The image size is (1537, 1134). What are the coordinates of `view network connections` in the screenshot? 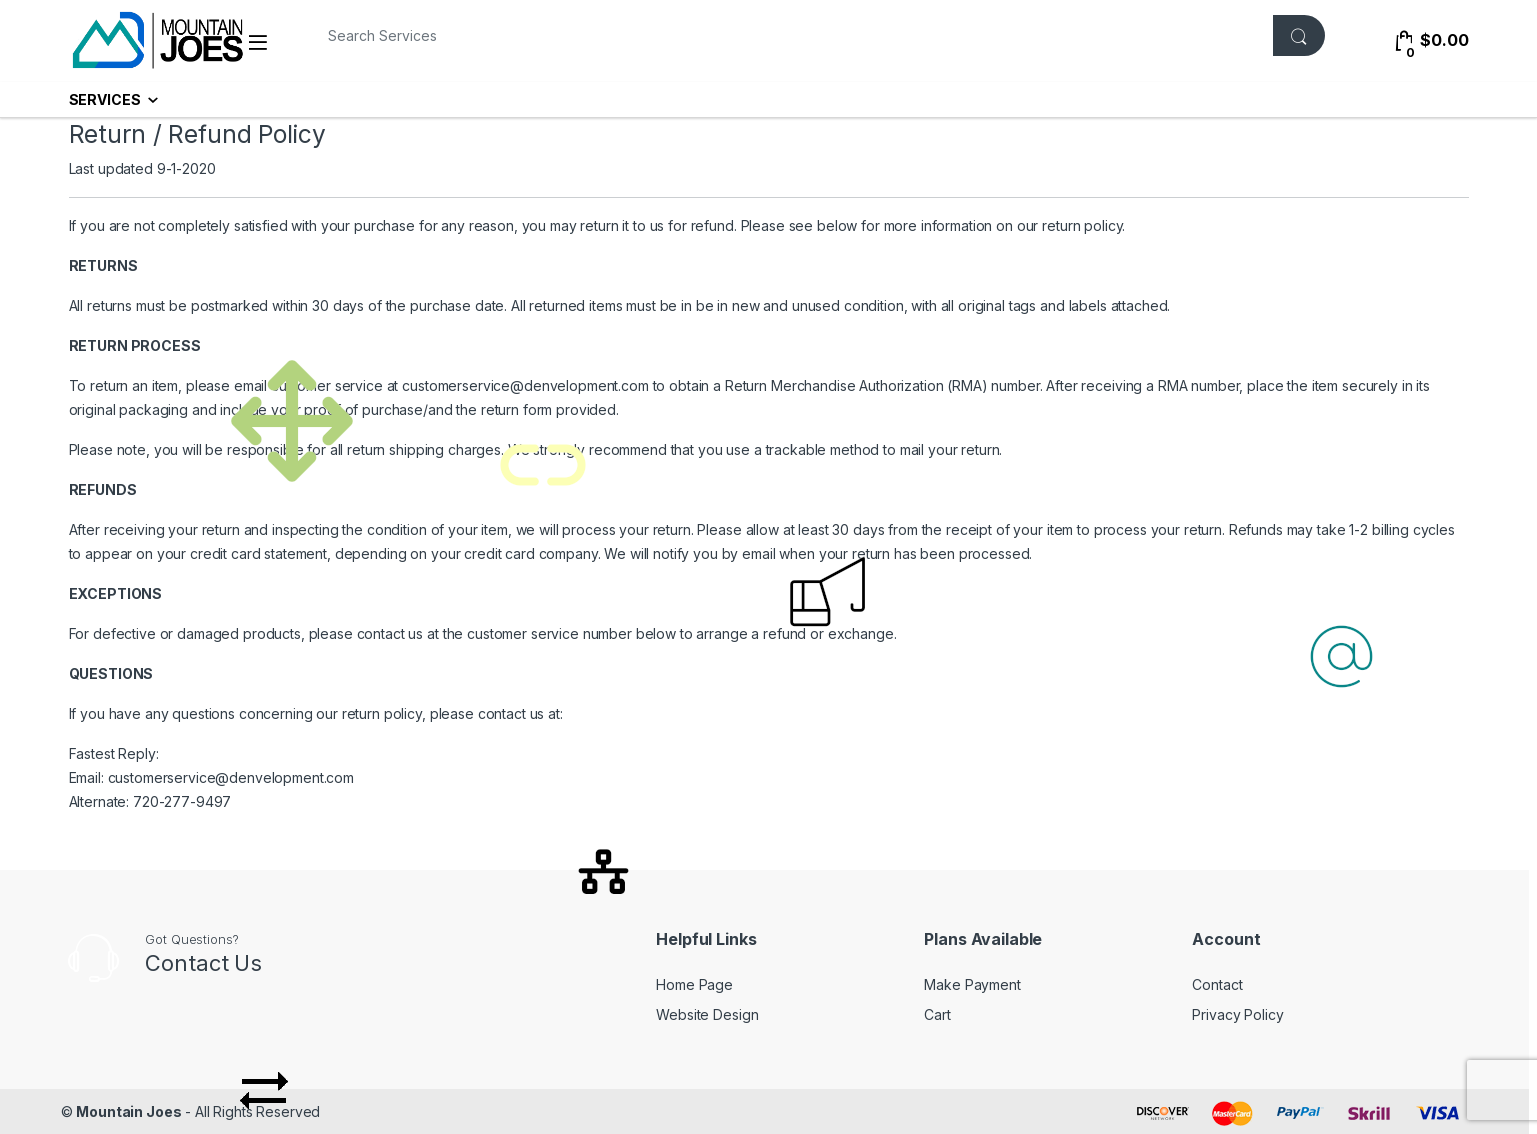 It's located at (603, 872).